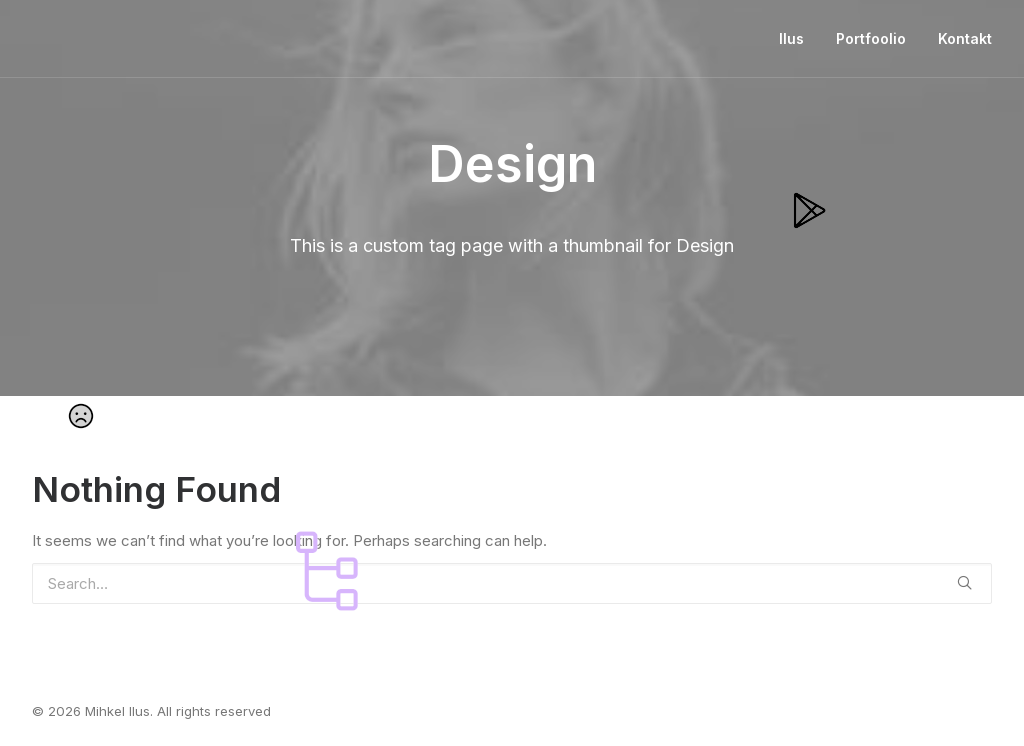 Image resolution: width=1024 pixels, height=746 pixels. Describe the element at coordinates (806, 210) in the screenshot. I see `open the google play store` at that location.